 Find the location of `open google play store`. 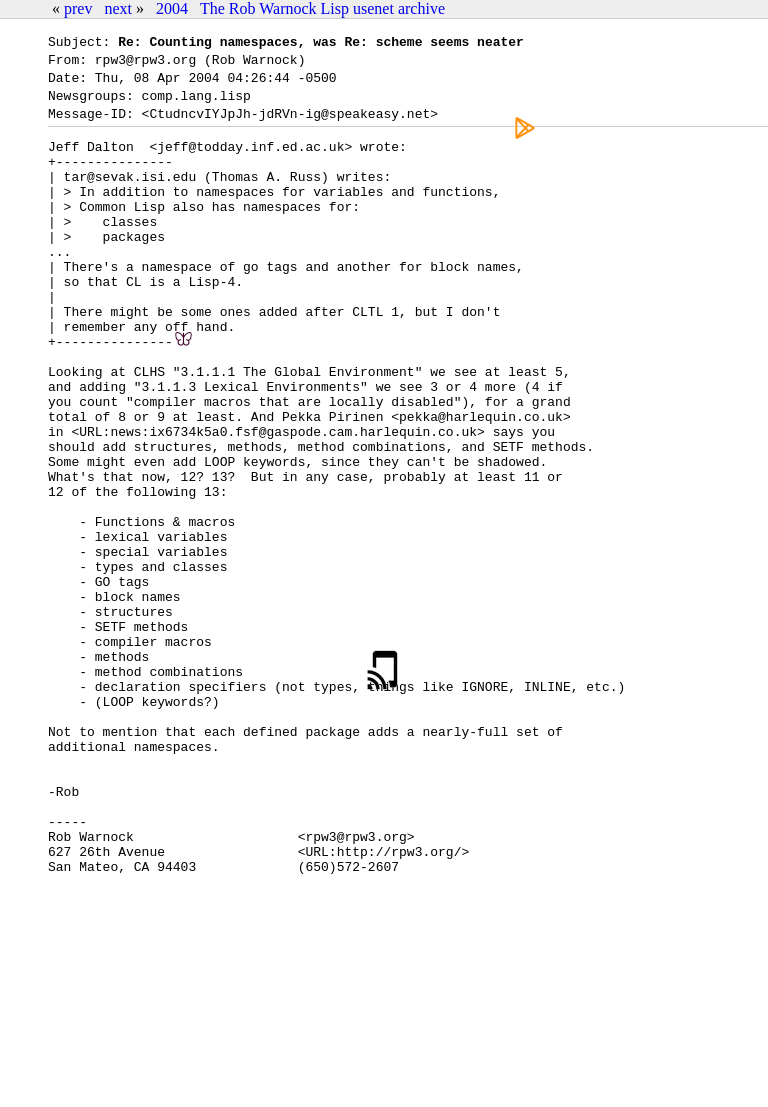

open google play store is located at coordinates (525, 128).